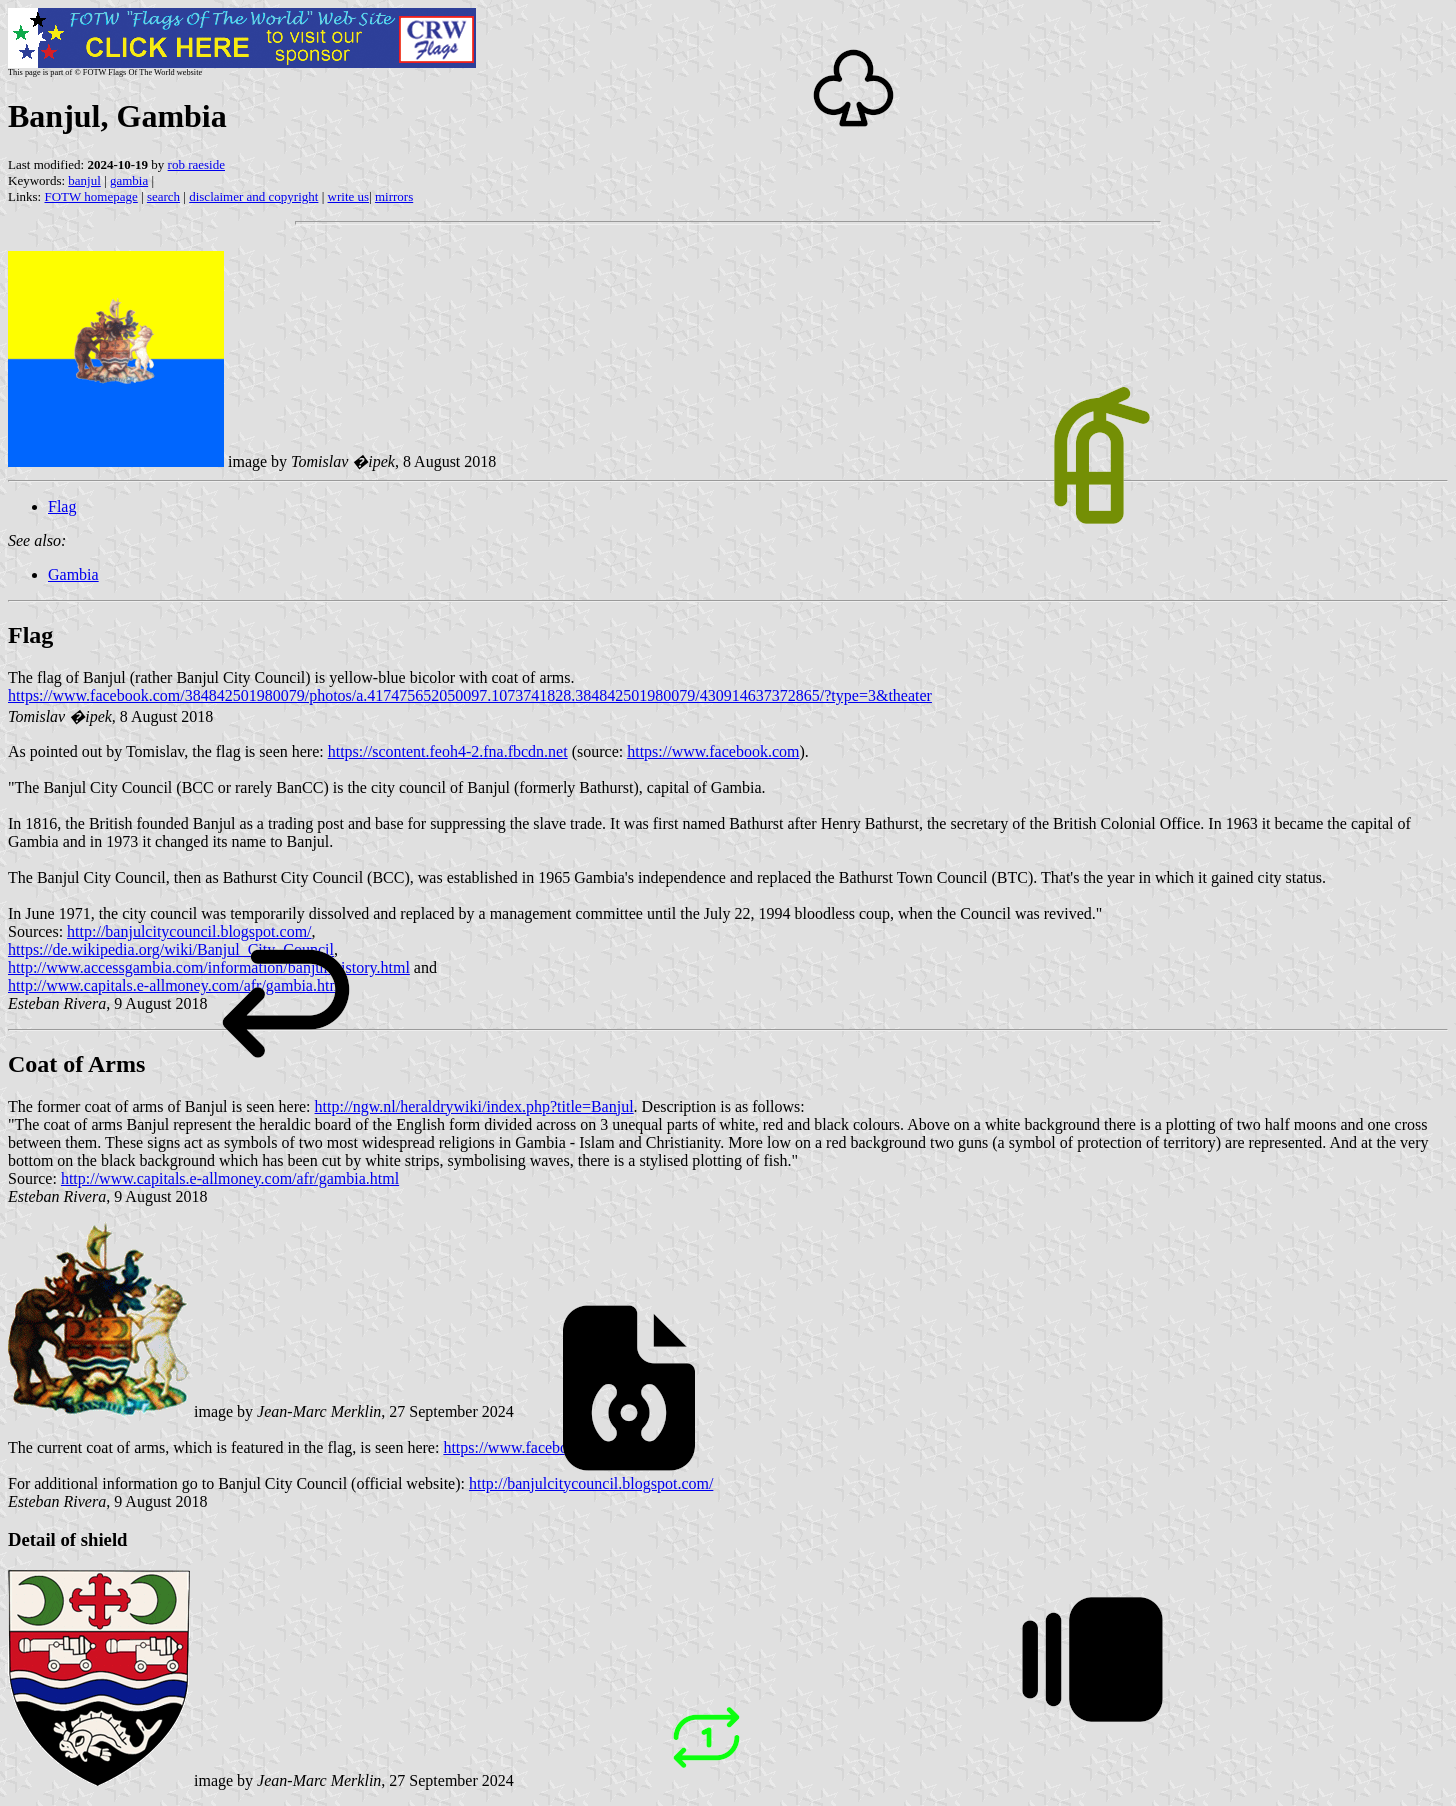 Image resolution: width=1456 pixels, height=1806 pixels. What do you see at coordinates (853, 89) in the screenshot?
I see `club suit symbol for card games` at bounding box center [853, 89].